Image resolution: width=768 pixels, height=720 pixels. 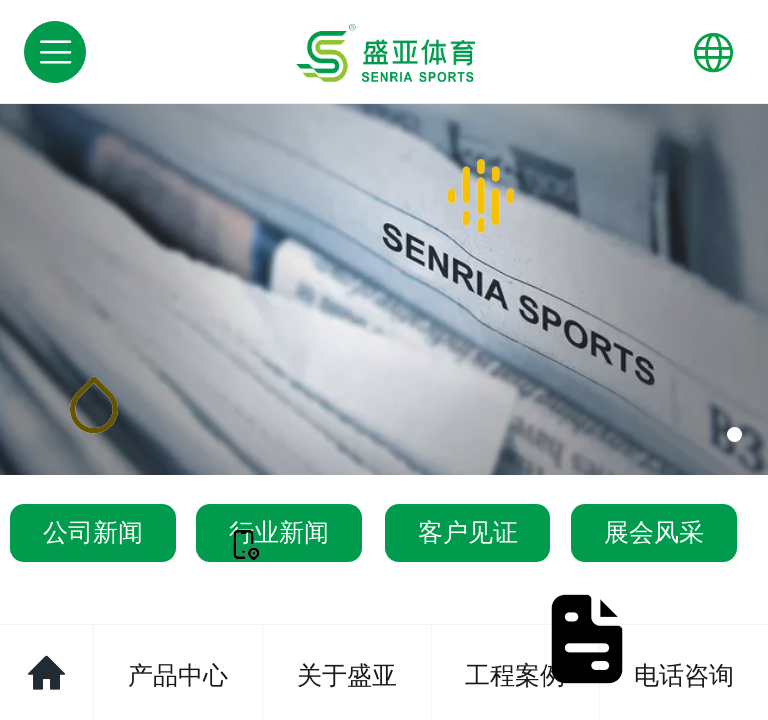 What do you see at coordinates (587, 639) in the screenshot?
I see `view invoice or billing document` at bounding box center [587, 639].